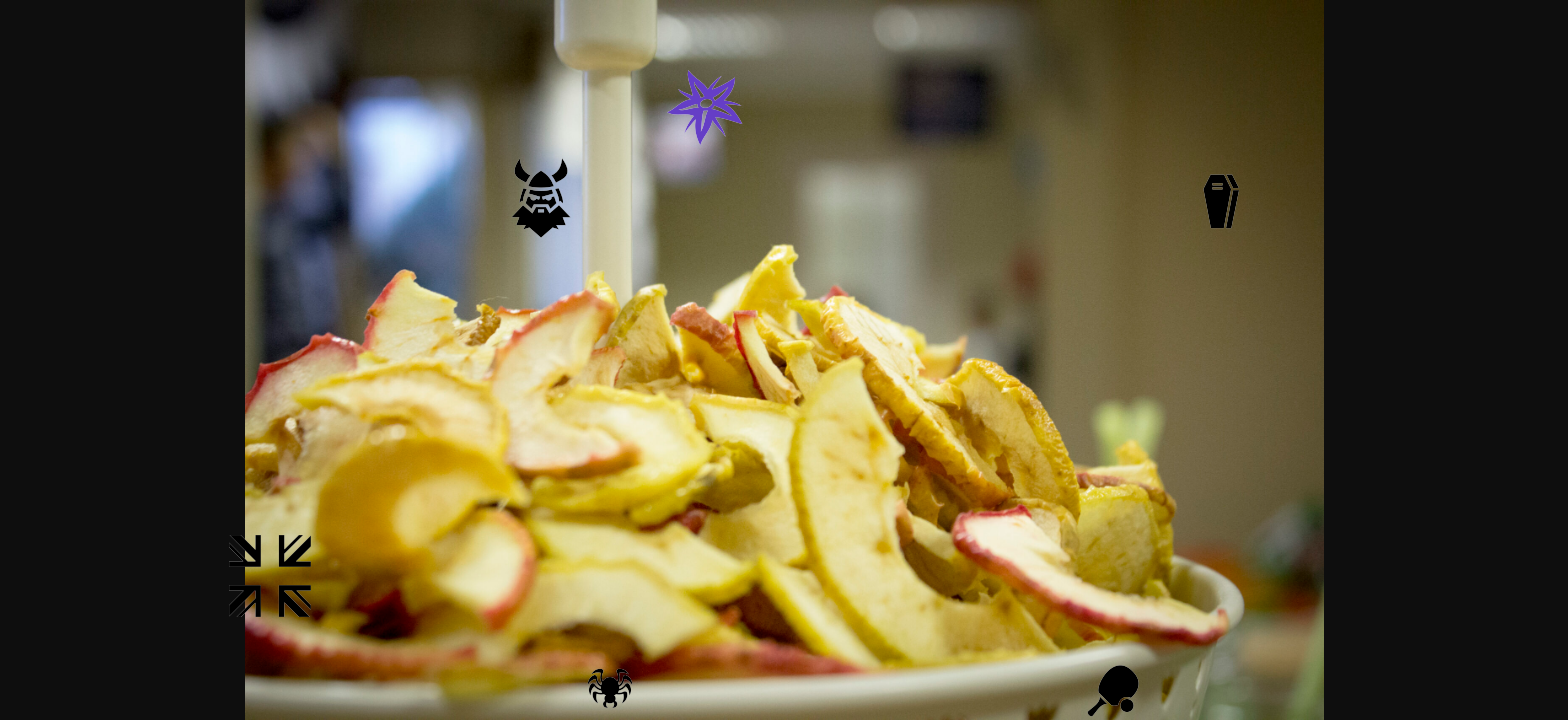  Describe the element at coordinates (270, 576) in the screenshot. I see `select United Kingdom as region or language` at that location.